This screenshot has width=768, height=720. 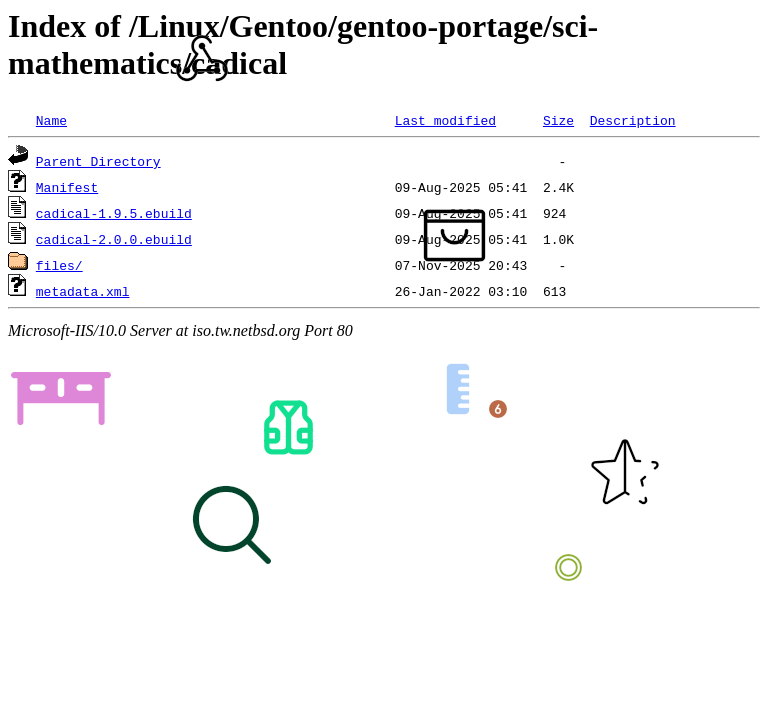 What do you see at coordinates (498, 409) in the screenshot?
I see `indicates step 6 in a multi-step process` at bounding box center [498, 409].